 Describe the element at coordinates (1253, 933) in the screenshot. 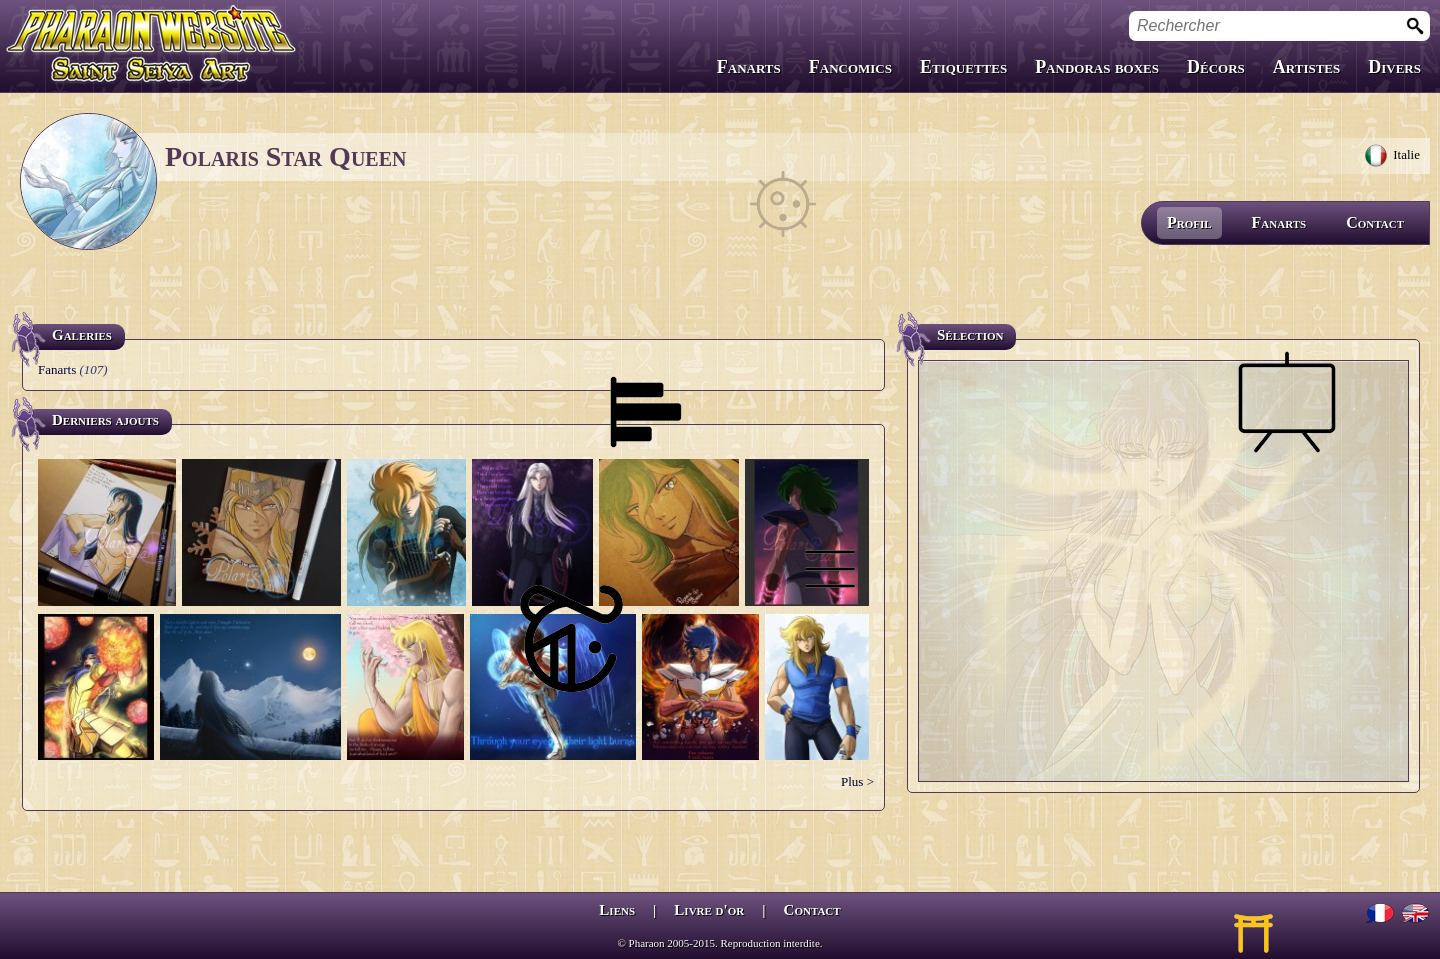

I see `access japanese cultural content or settings` at that location.